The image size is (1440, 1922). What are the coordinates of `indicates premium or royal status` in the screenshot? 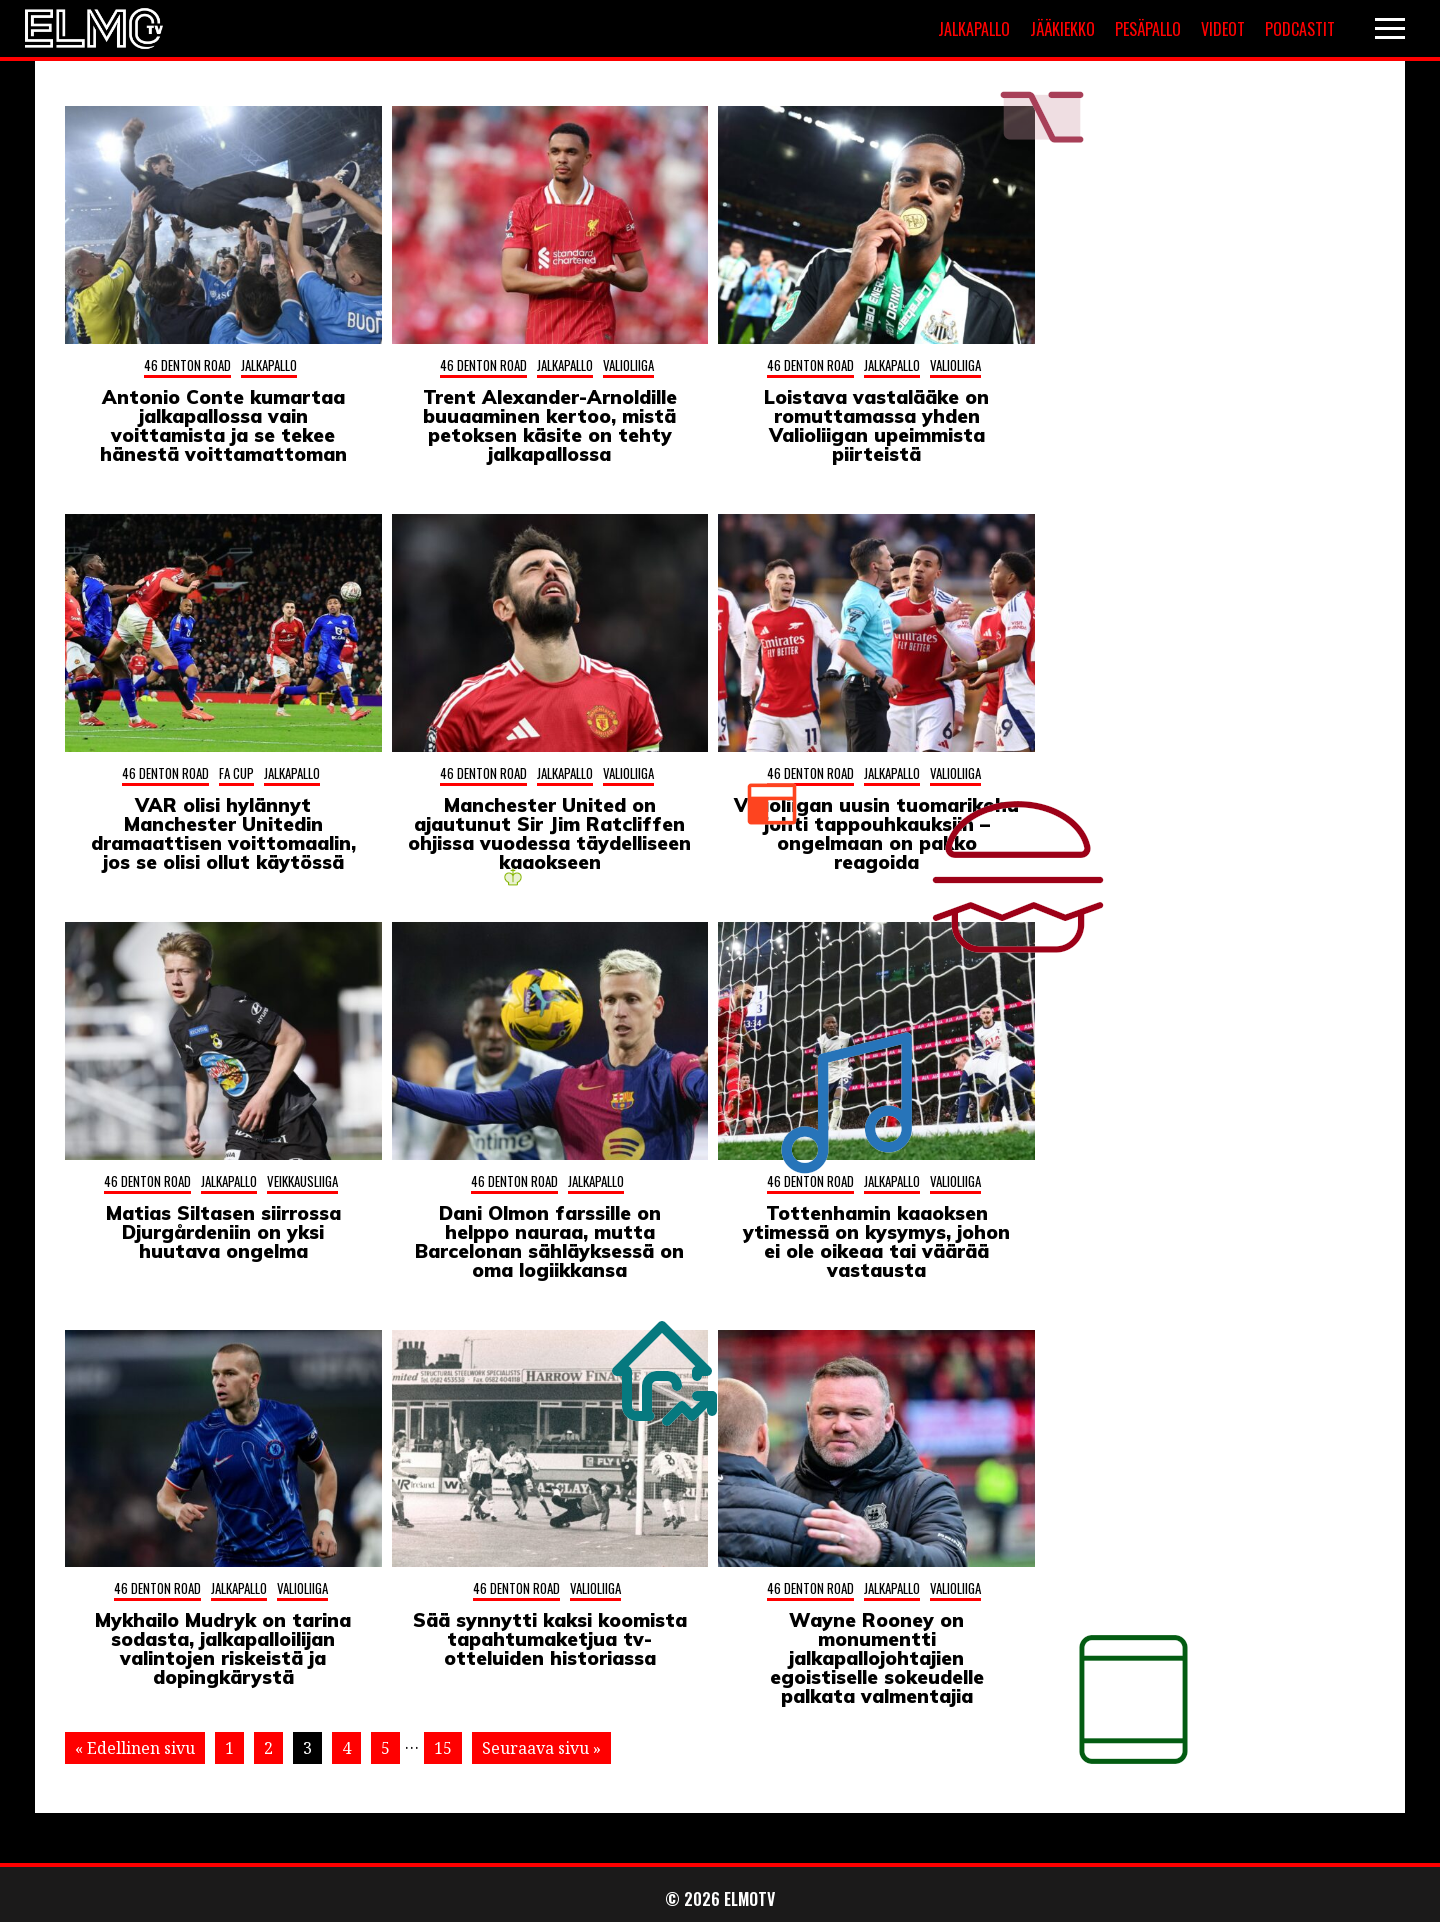 It's located at (513, 878).